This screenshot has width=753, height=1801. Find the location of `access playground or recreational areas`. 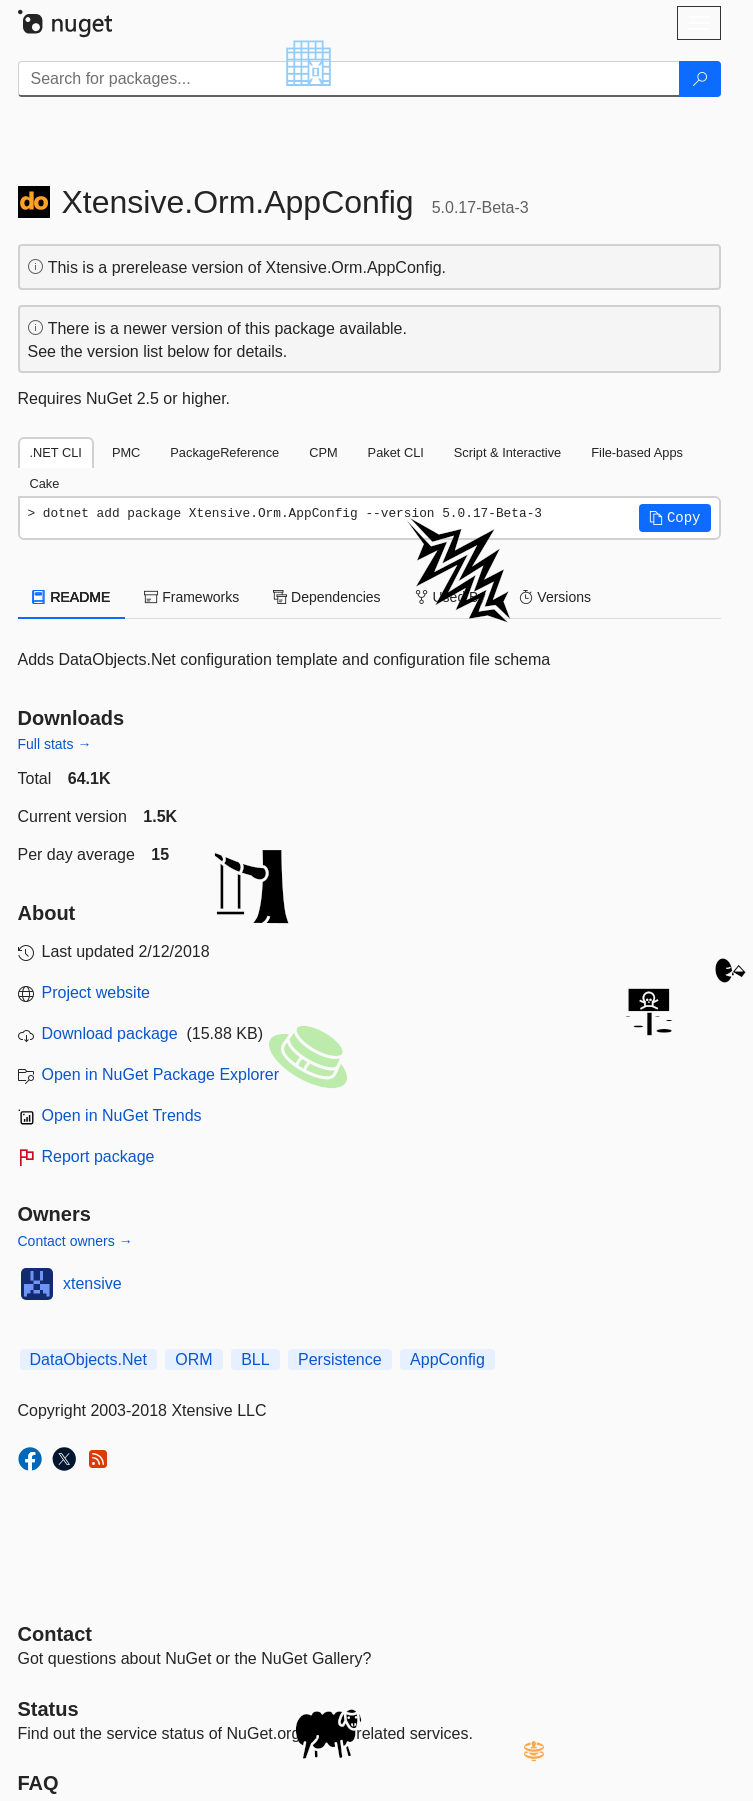

access playground or recreational areas is located at coordinates (251, 886).